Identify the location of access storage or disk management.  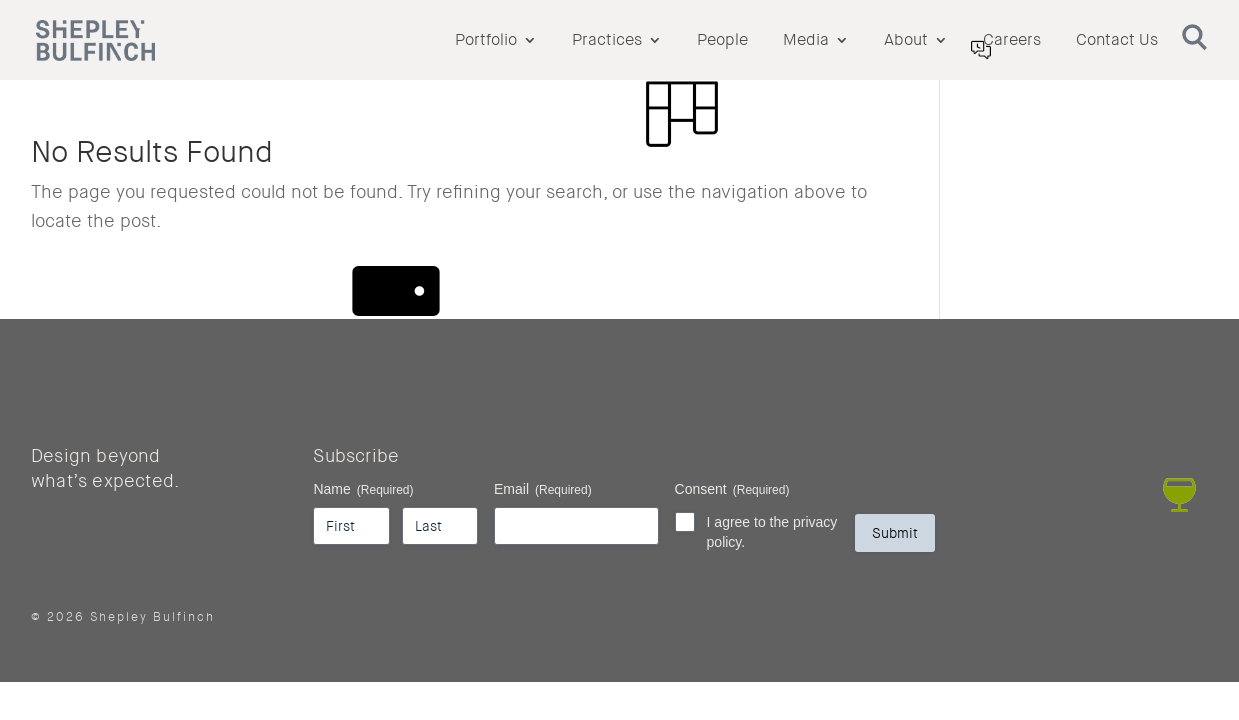
(396, 291).